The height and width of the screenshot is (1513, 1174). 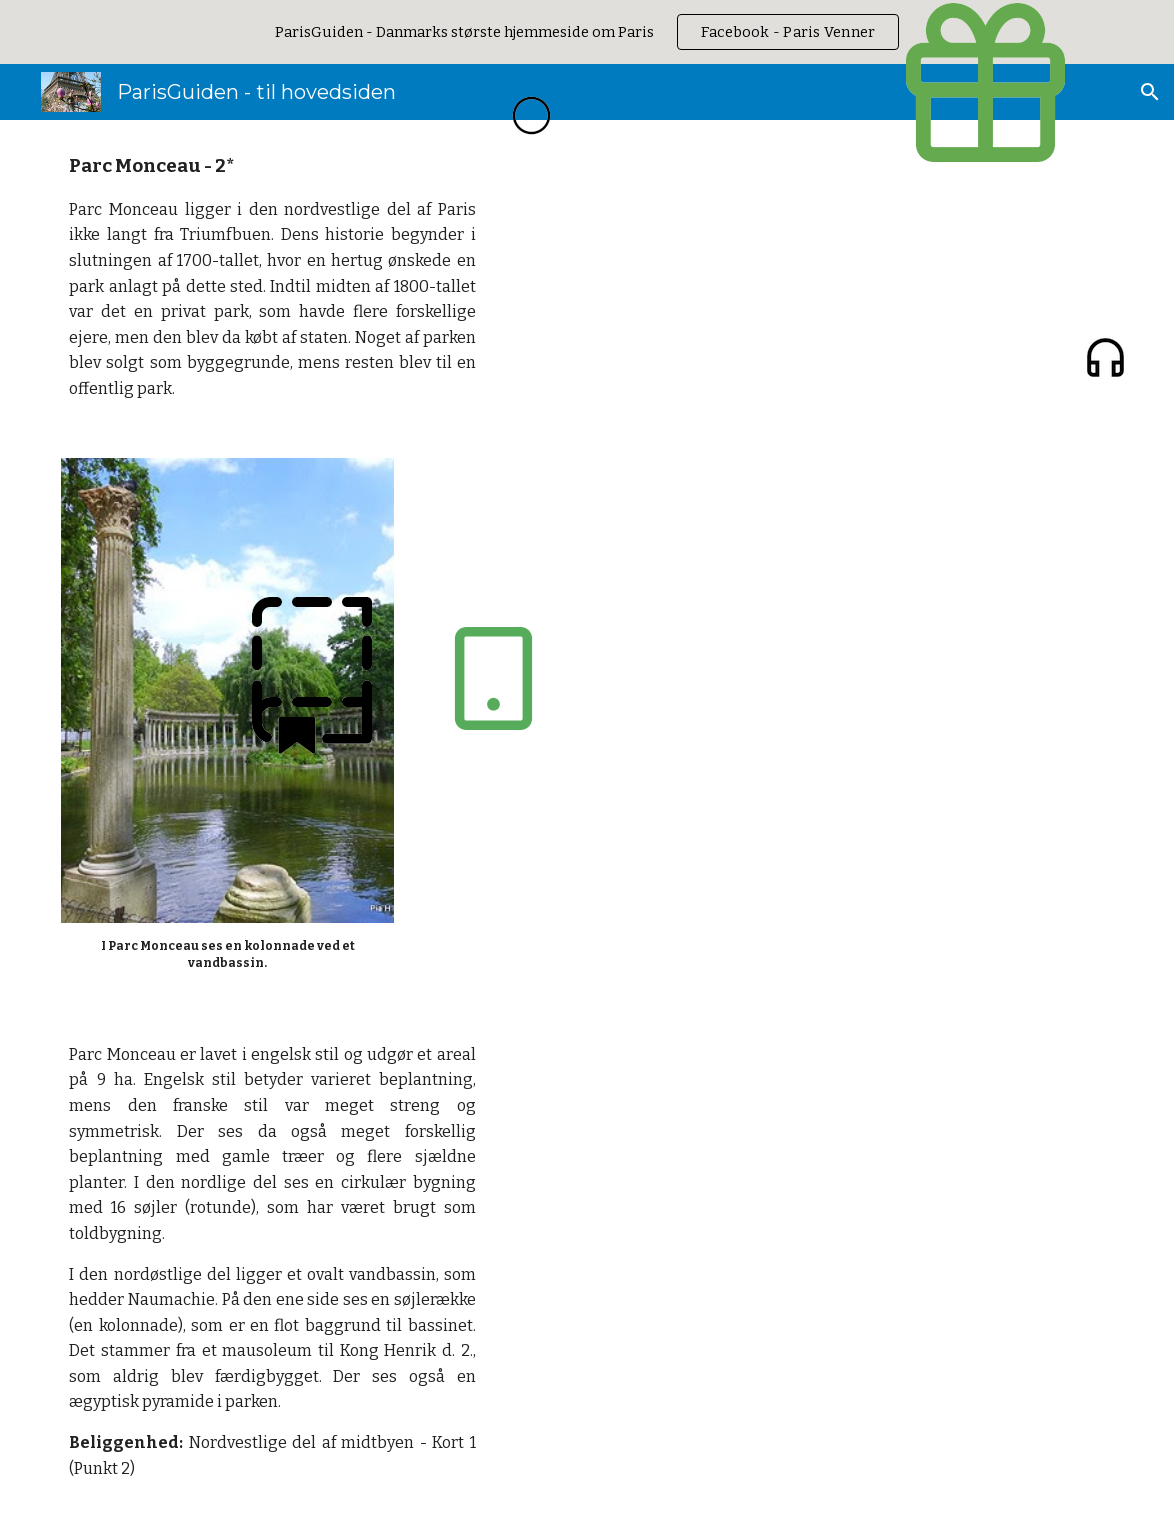 I want to click on switch to mobile view, so click(x=493, y=678).